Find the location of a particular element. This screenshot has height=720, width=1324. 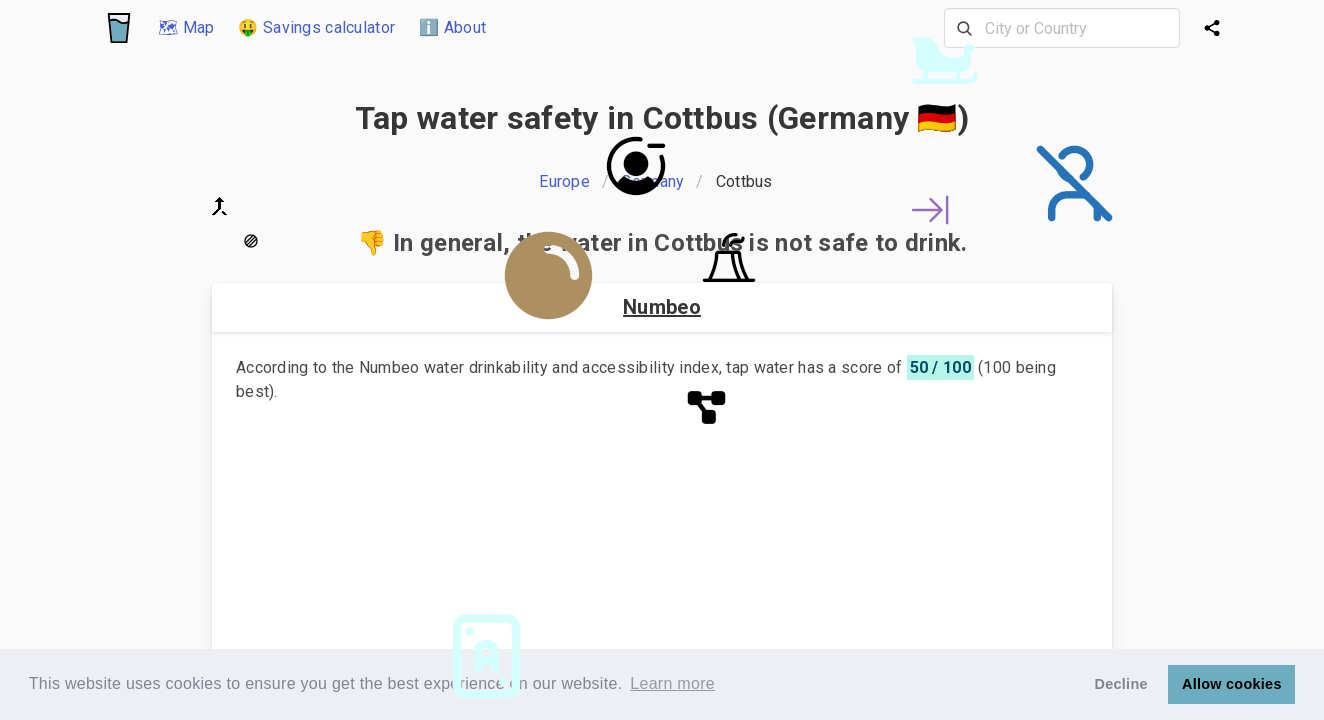

user account disabled or deactivated is located at coordinates (1074, 183).